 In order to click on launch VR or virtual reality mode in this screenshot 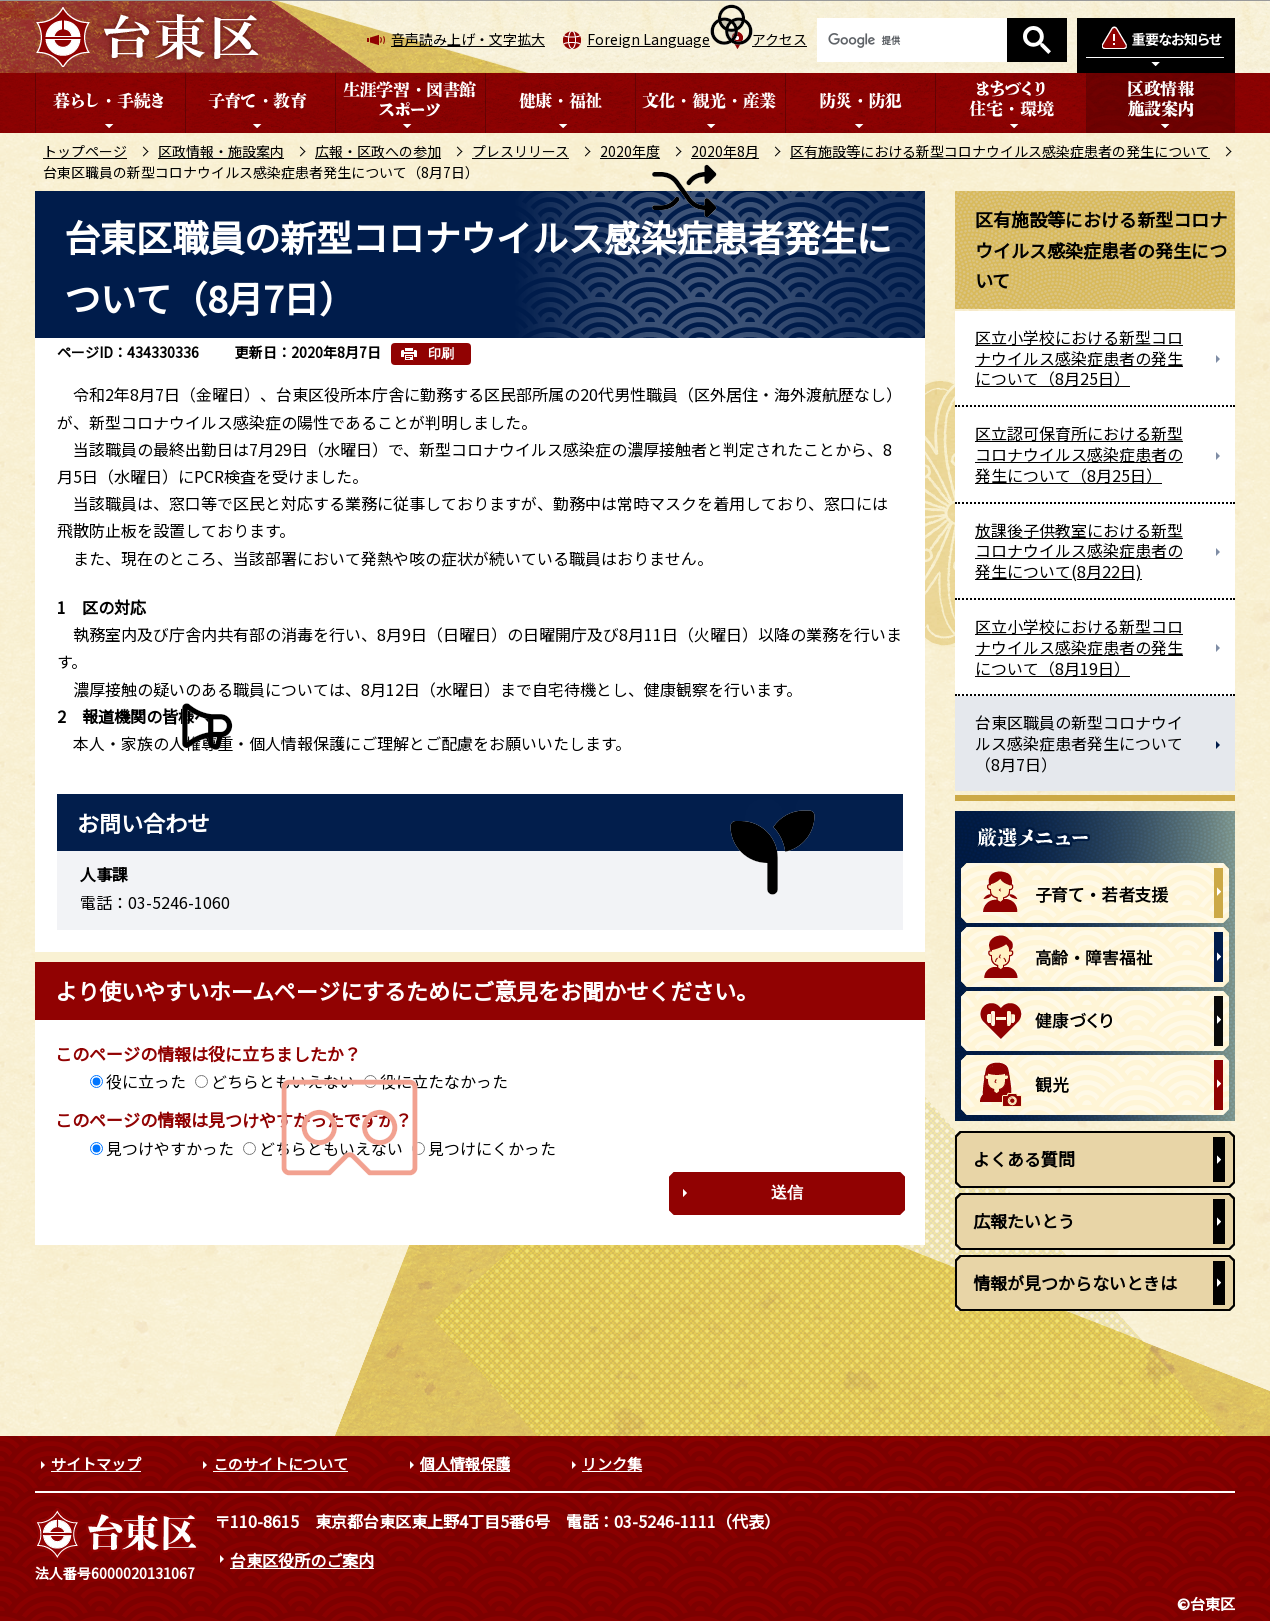, I will do `click(349, 1127)`.